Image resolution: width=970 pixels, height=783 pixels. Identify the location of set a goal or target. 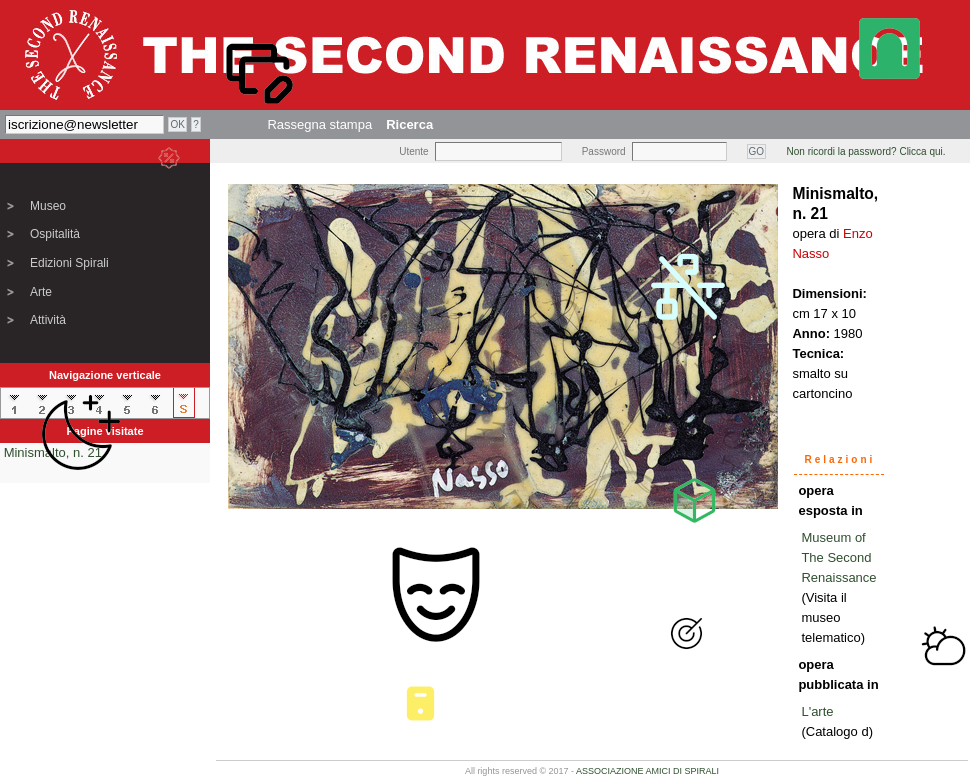
(686, 633).